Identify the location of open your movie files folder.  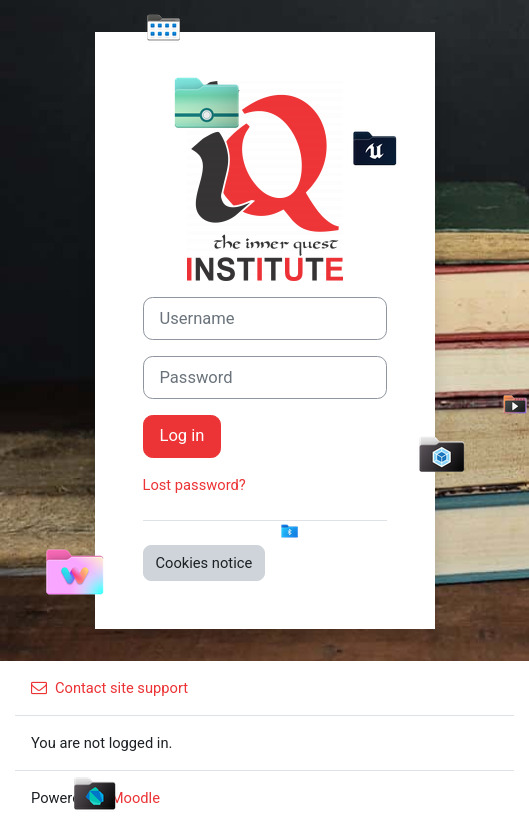
(515, 405).